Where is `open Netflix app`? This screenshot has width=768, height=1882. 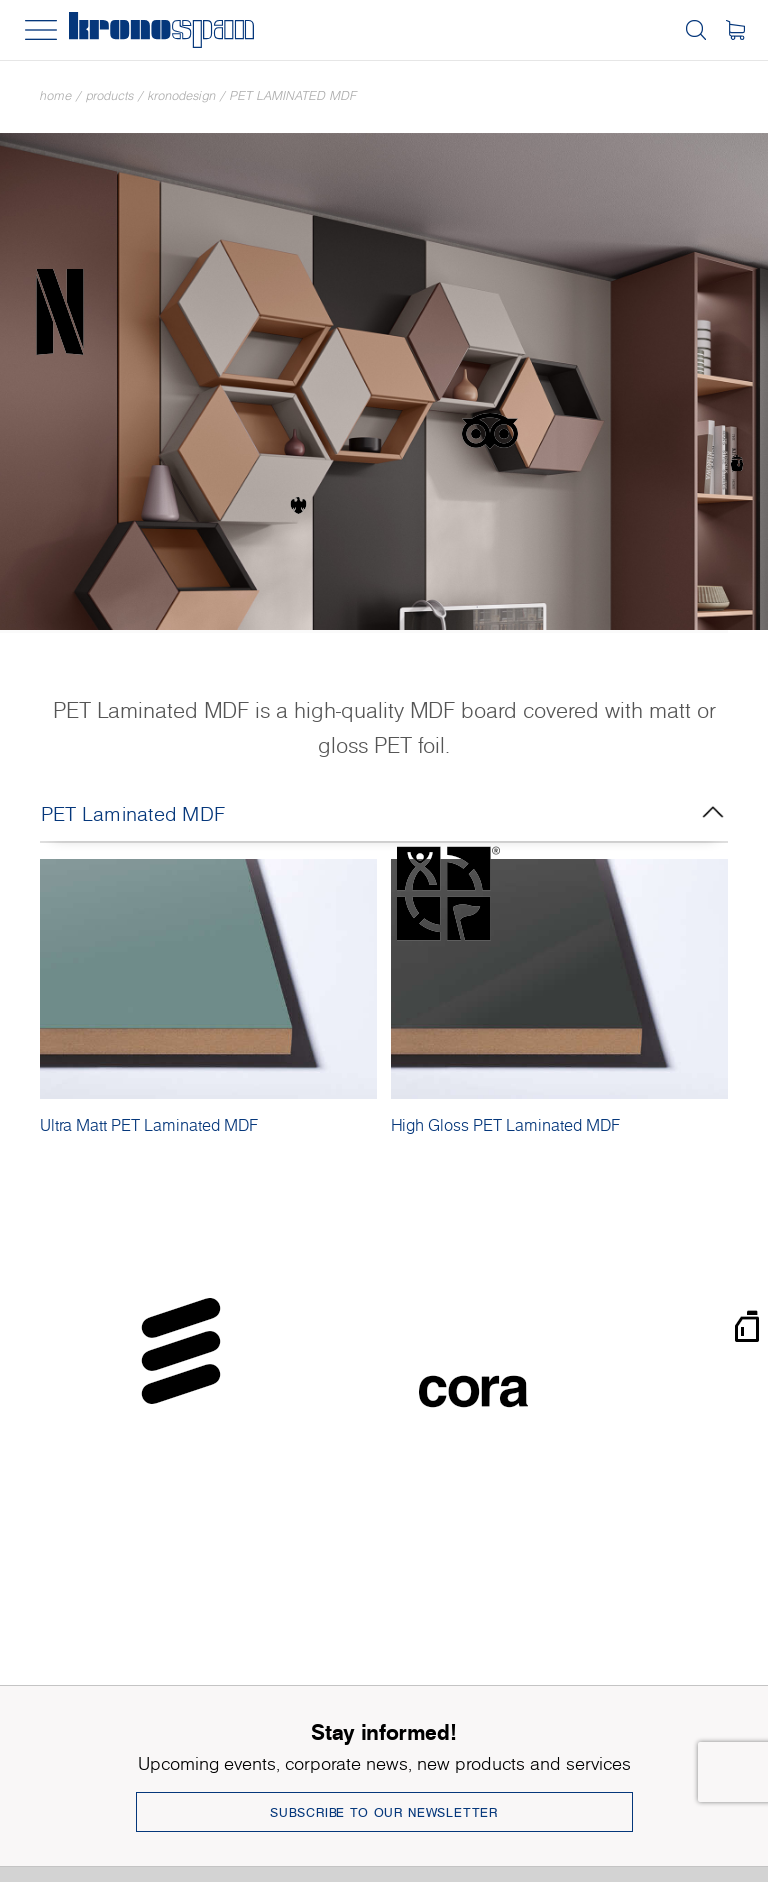 open Netflix app is located at coordinates (60, 312).